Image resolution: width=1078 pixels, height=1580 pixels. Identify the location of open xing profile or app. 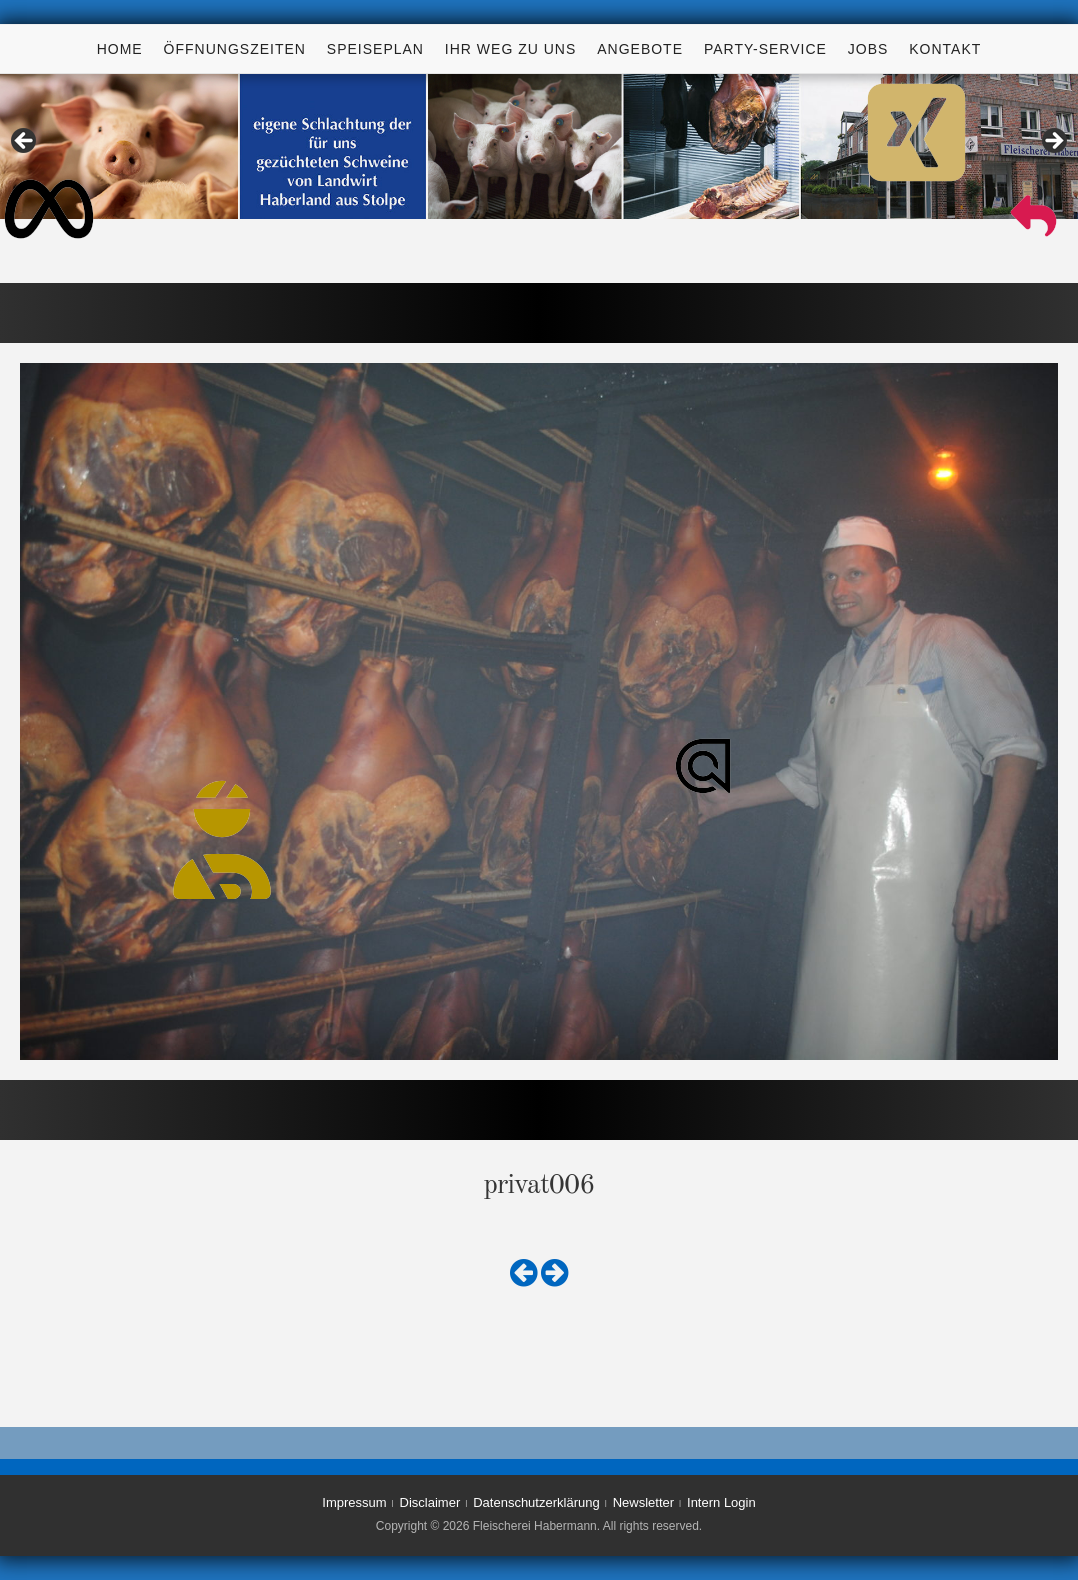
(916, 132).